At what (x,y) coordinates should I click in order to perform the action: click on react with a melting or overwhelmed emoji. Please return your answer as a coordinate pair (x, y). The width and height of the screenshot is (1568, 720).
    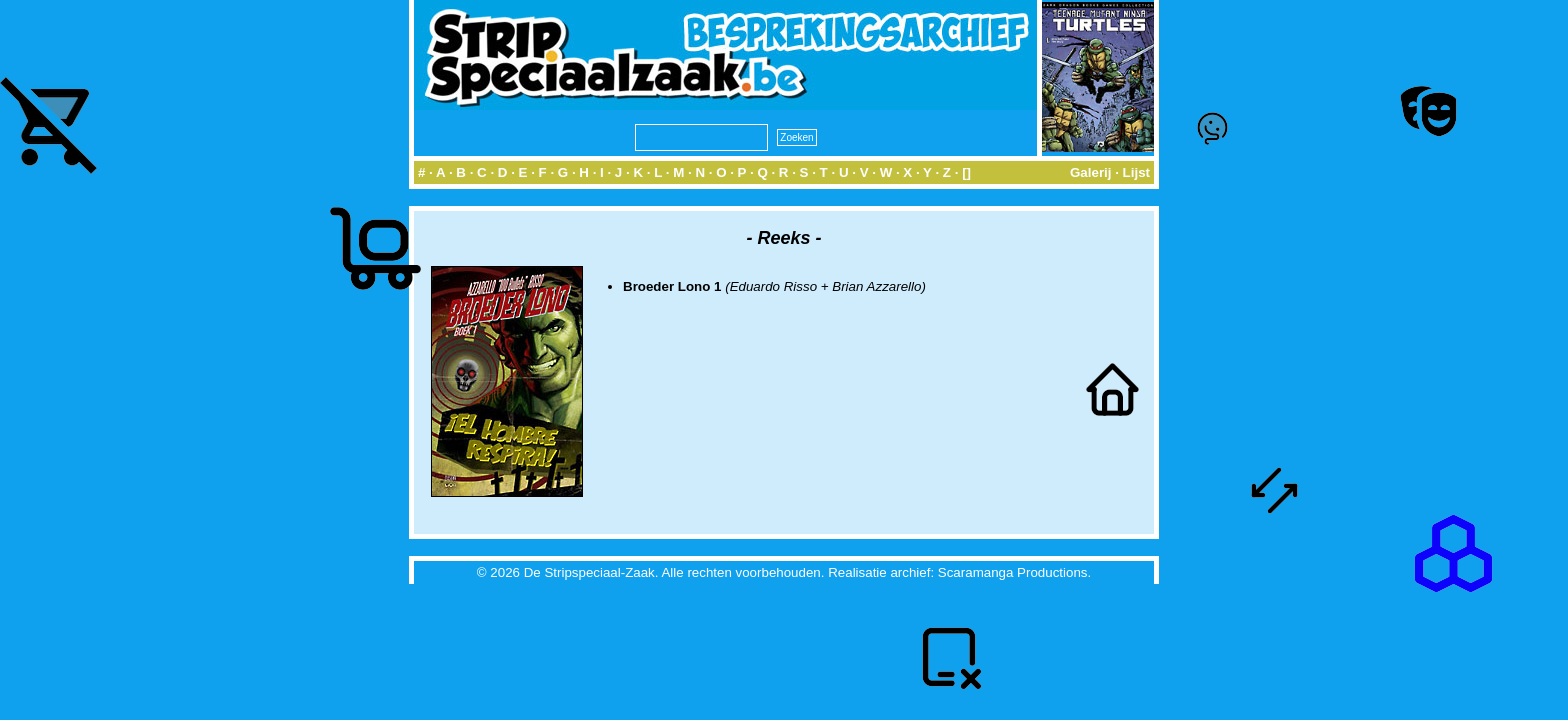
    Looking at the image, I should click on (1212, 127).